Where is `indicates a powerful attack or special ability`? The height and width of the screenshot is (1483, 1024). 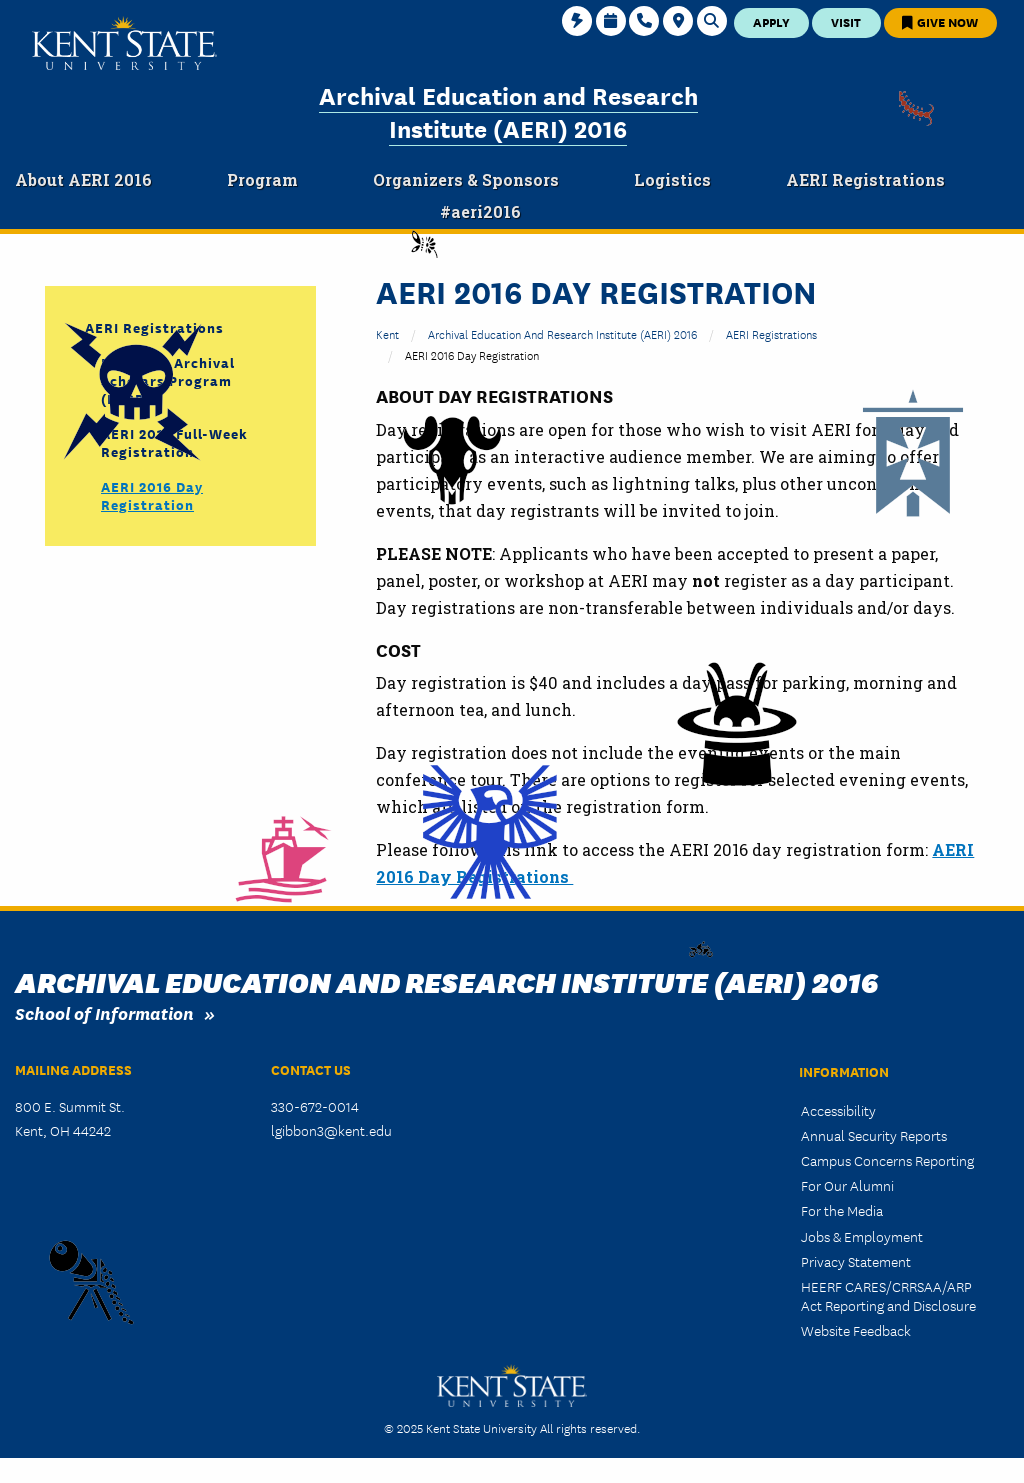
indicates a powerful attack or special ability is located at coordinates (132, 391).